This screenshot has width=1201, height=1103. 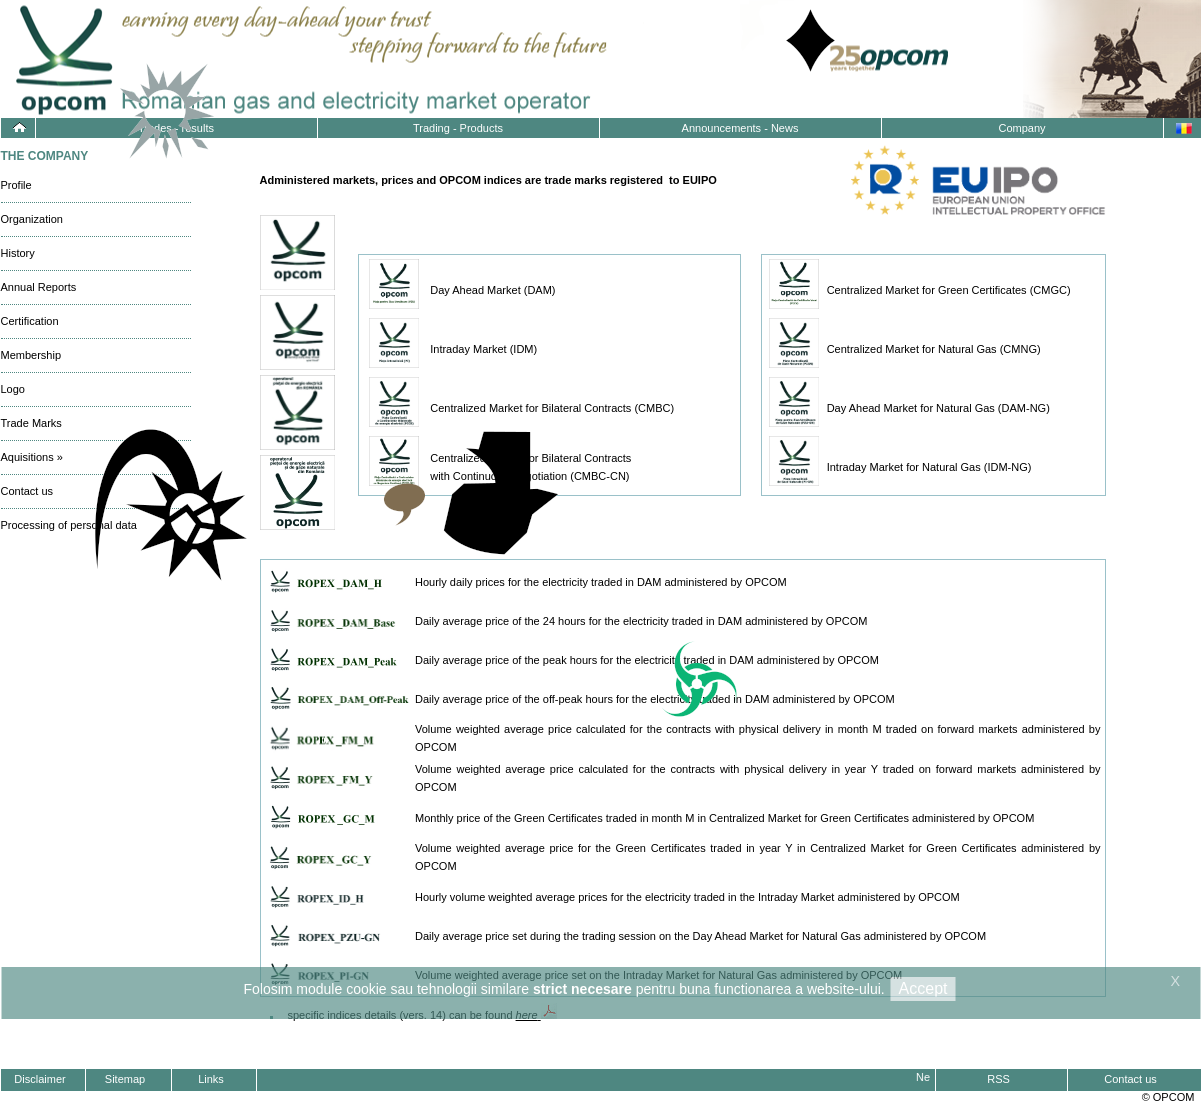 What do you see at coordinates (699, 679) in the screenshot?
I see `activate health regeneration ability` at bounding box center [699, 679].